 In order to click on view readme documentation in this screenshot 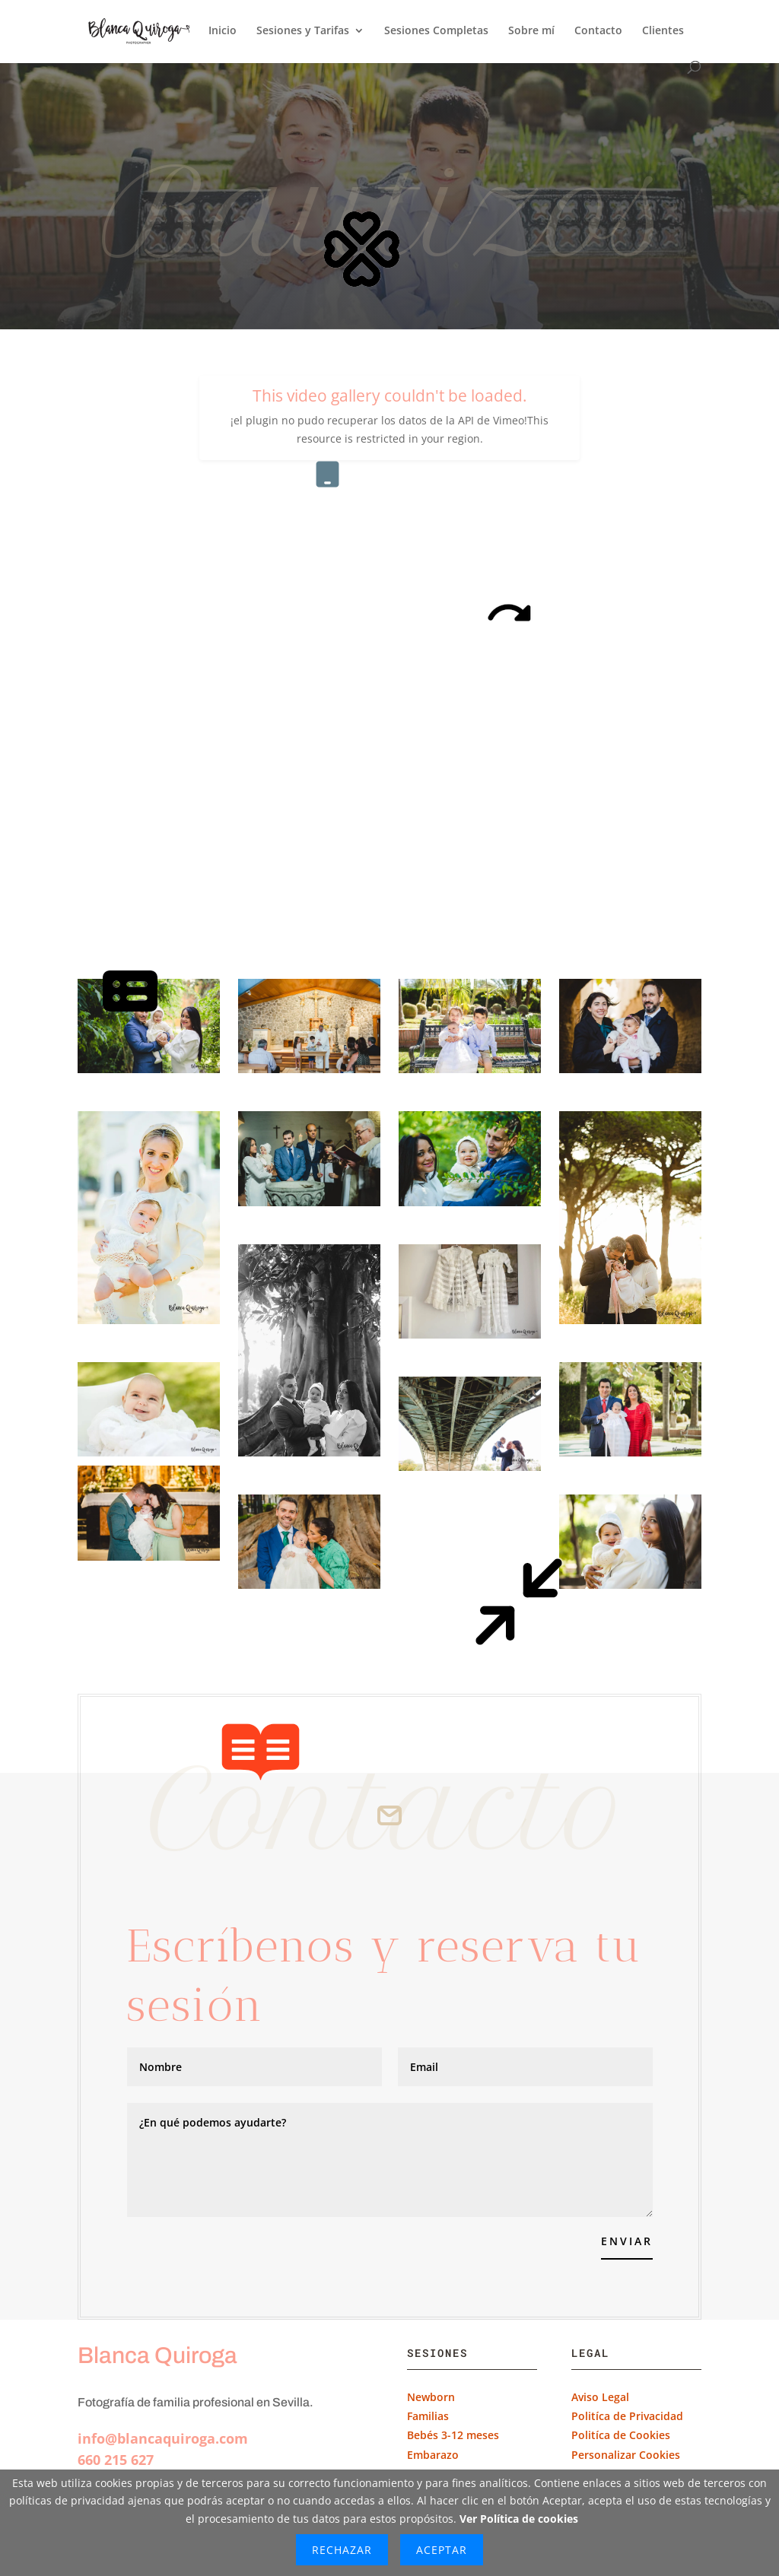, I will do `click(260, 1752)`.